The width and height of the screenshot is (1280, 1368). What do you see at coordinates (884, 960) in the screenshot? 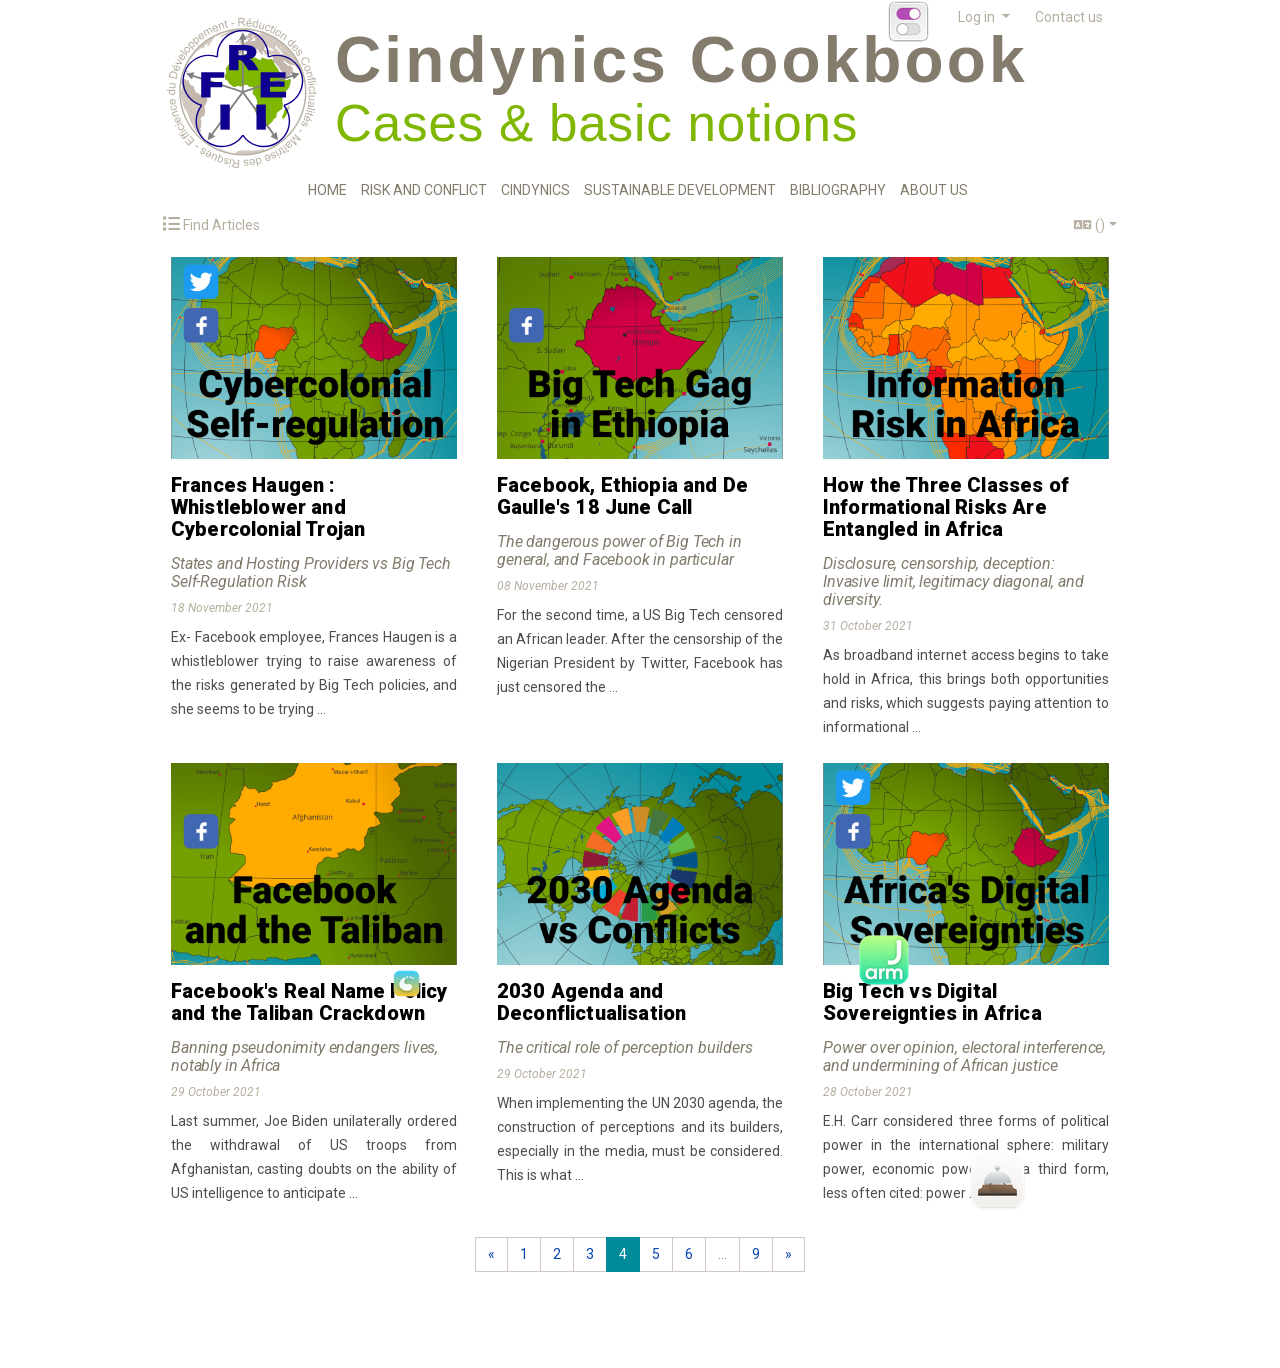
I see `launch JArmEmu ARM assembly emulator` at bounding box center [884, 960].